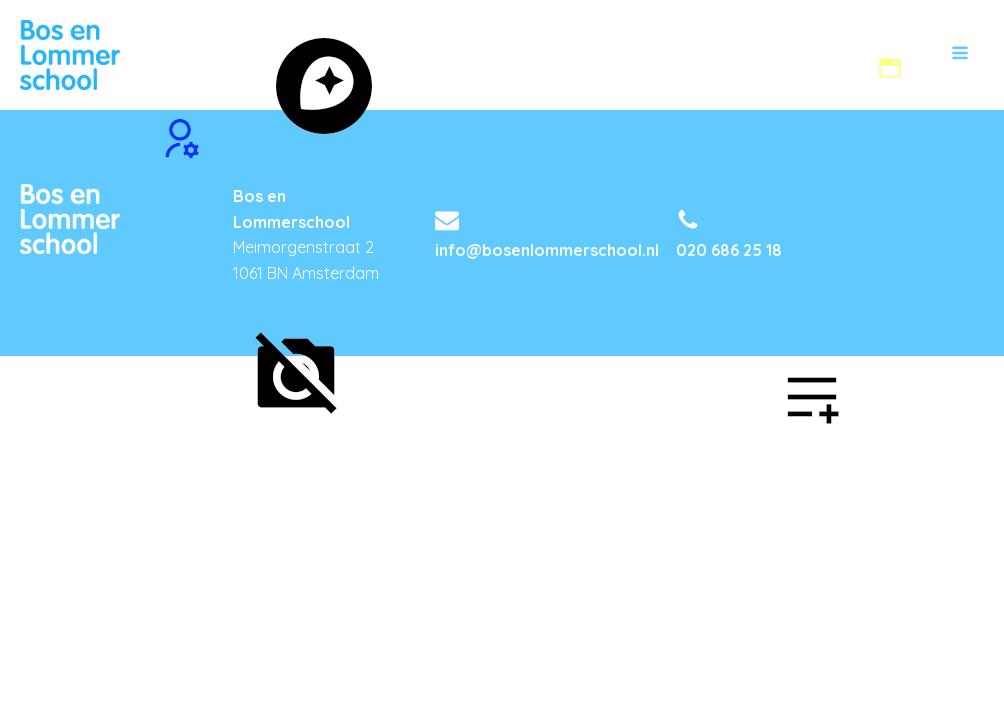  I want to click on mapbox branding or attribution, so click(324, 86).